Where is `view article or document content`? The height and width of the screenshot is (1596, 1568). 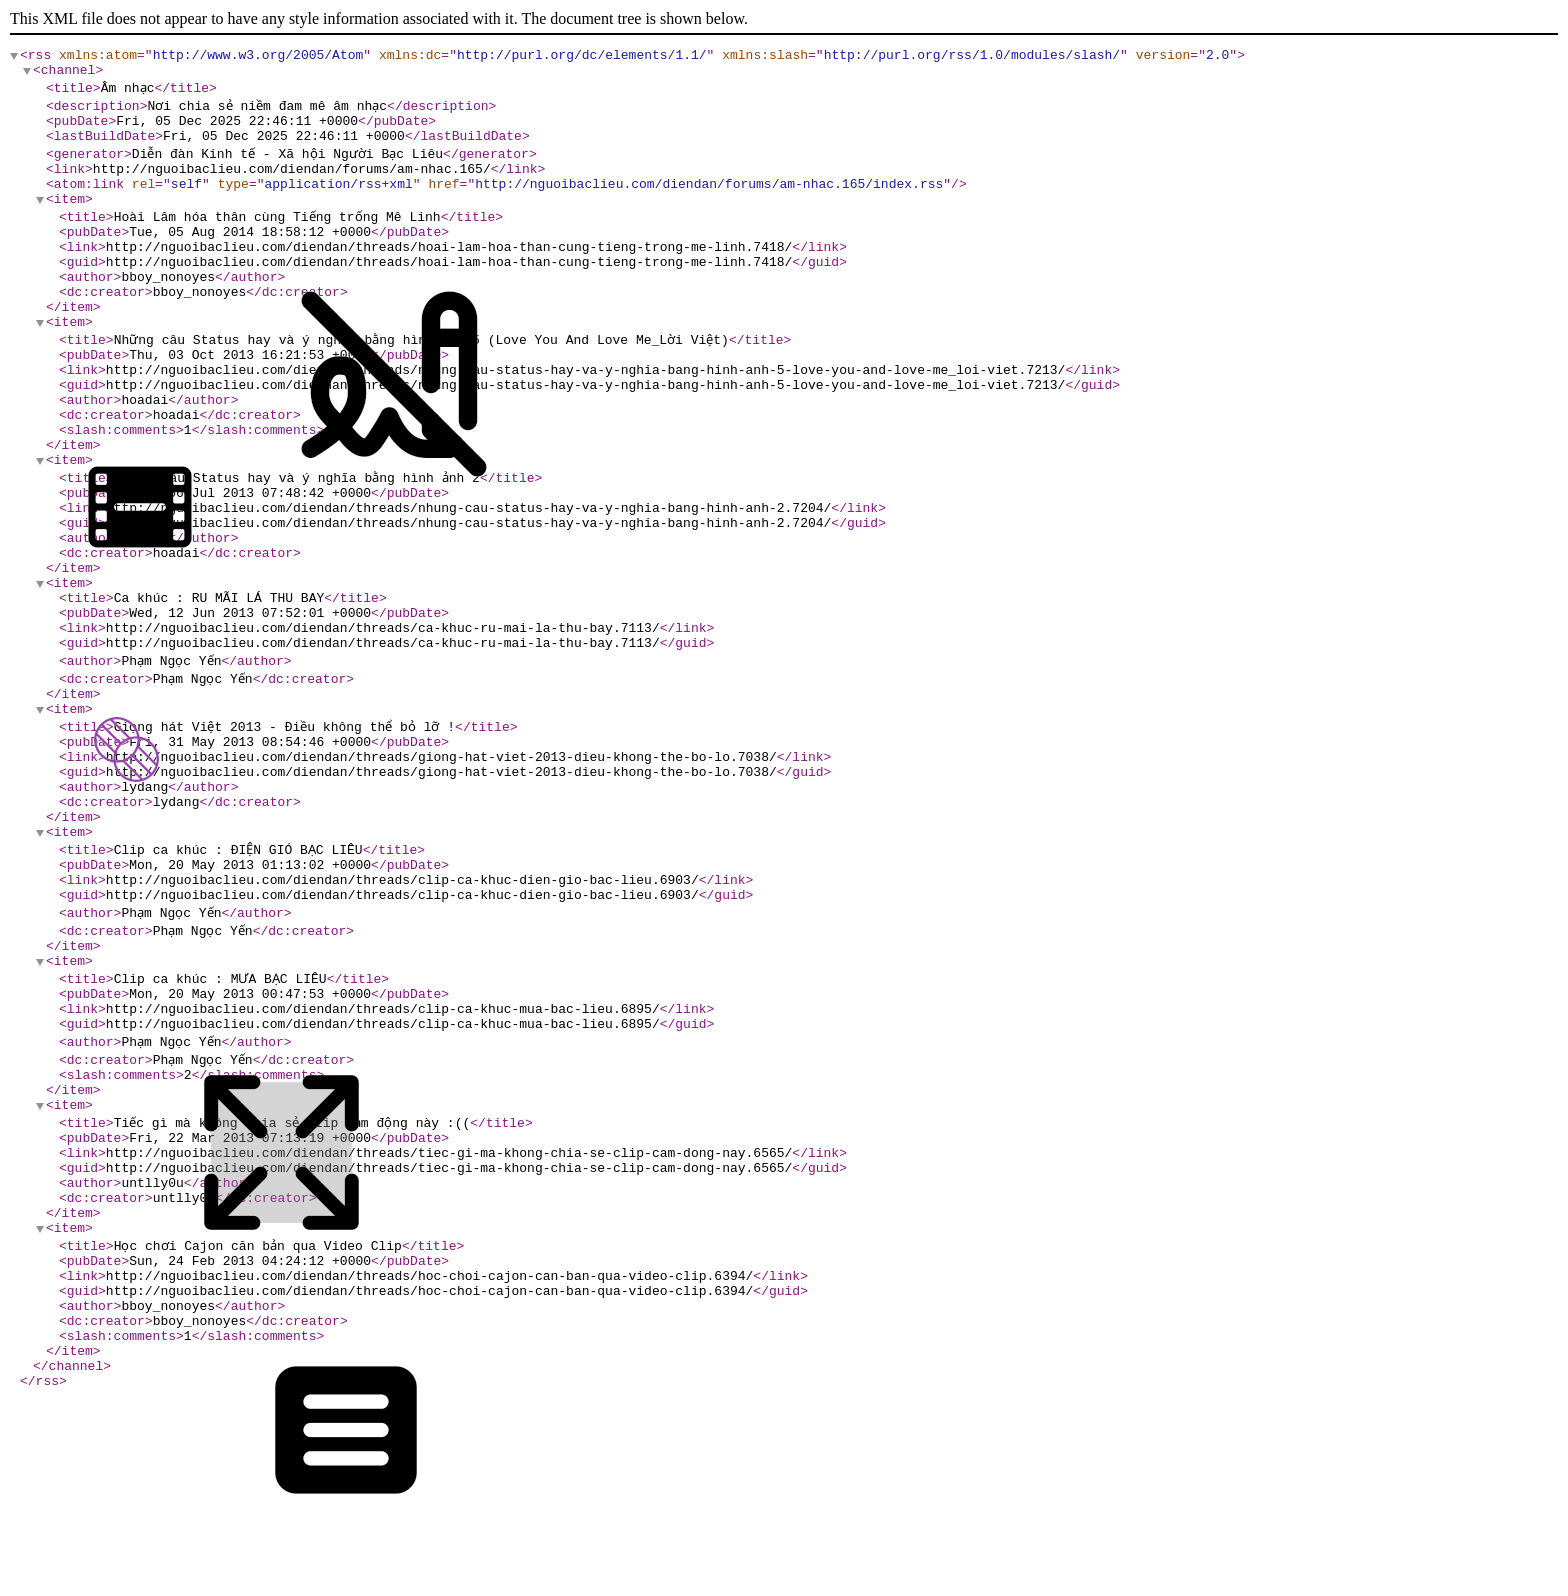 view article or document content is located at coordinates (346, 1430).